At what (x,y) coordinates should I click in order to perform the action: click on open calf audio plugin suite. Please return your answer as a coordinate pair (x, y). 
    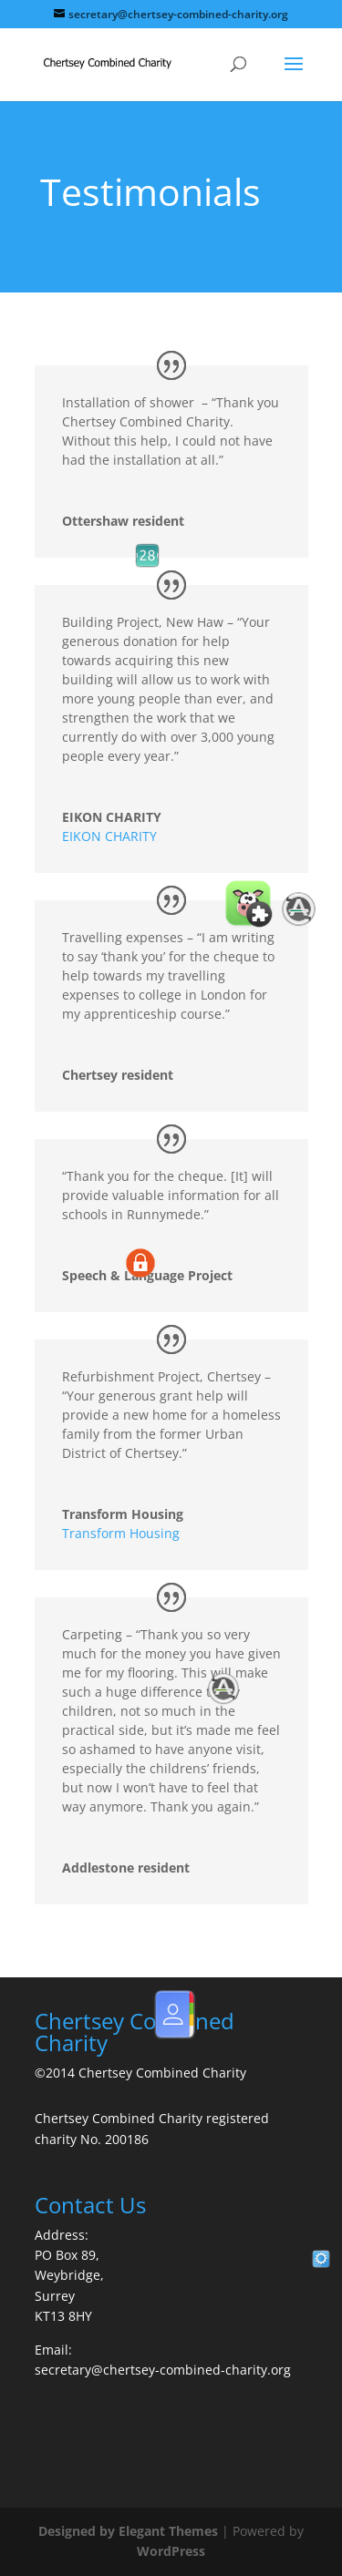
    Looking at the image, I should click on (248, 903).